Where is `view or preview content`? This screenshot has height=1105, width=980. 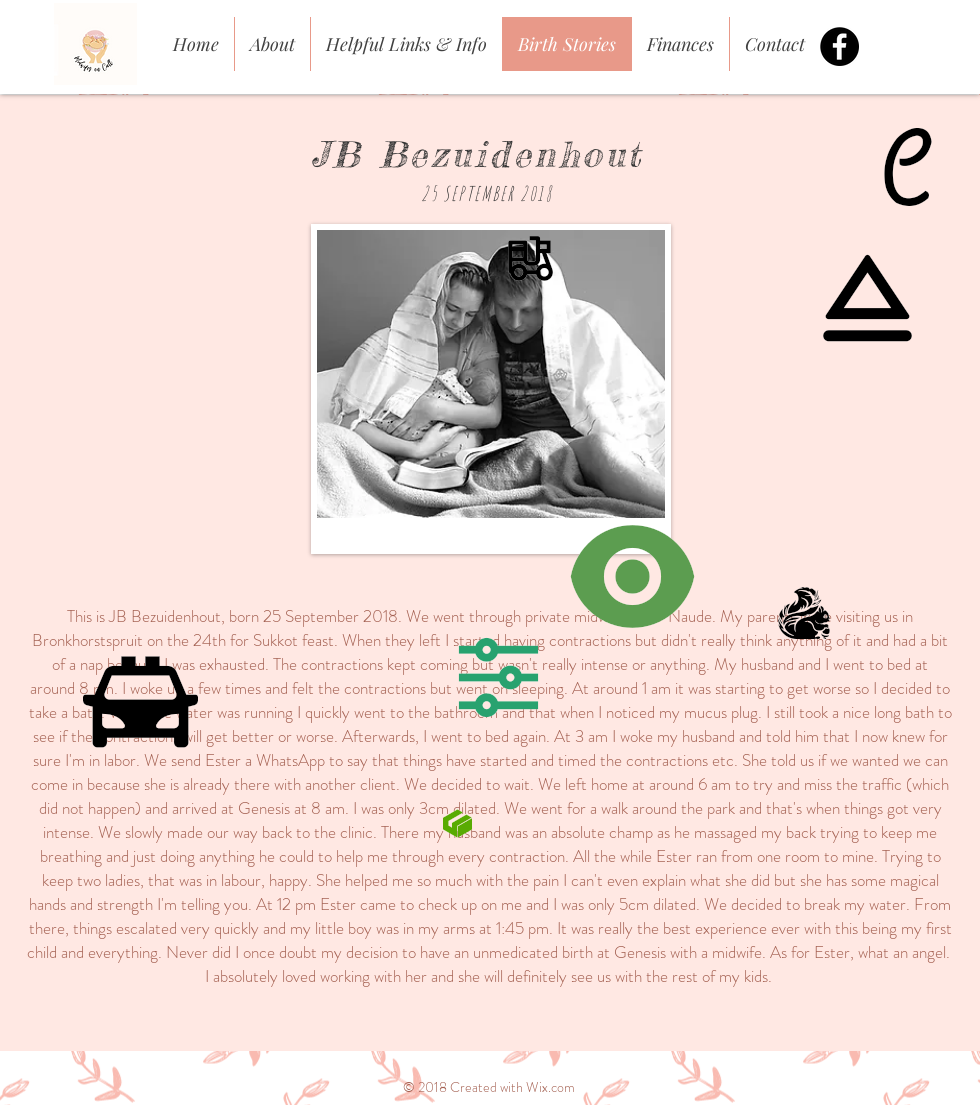 view or preview content is located at coordinates (632, 576).